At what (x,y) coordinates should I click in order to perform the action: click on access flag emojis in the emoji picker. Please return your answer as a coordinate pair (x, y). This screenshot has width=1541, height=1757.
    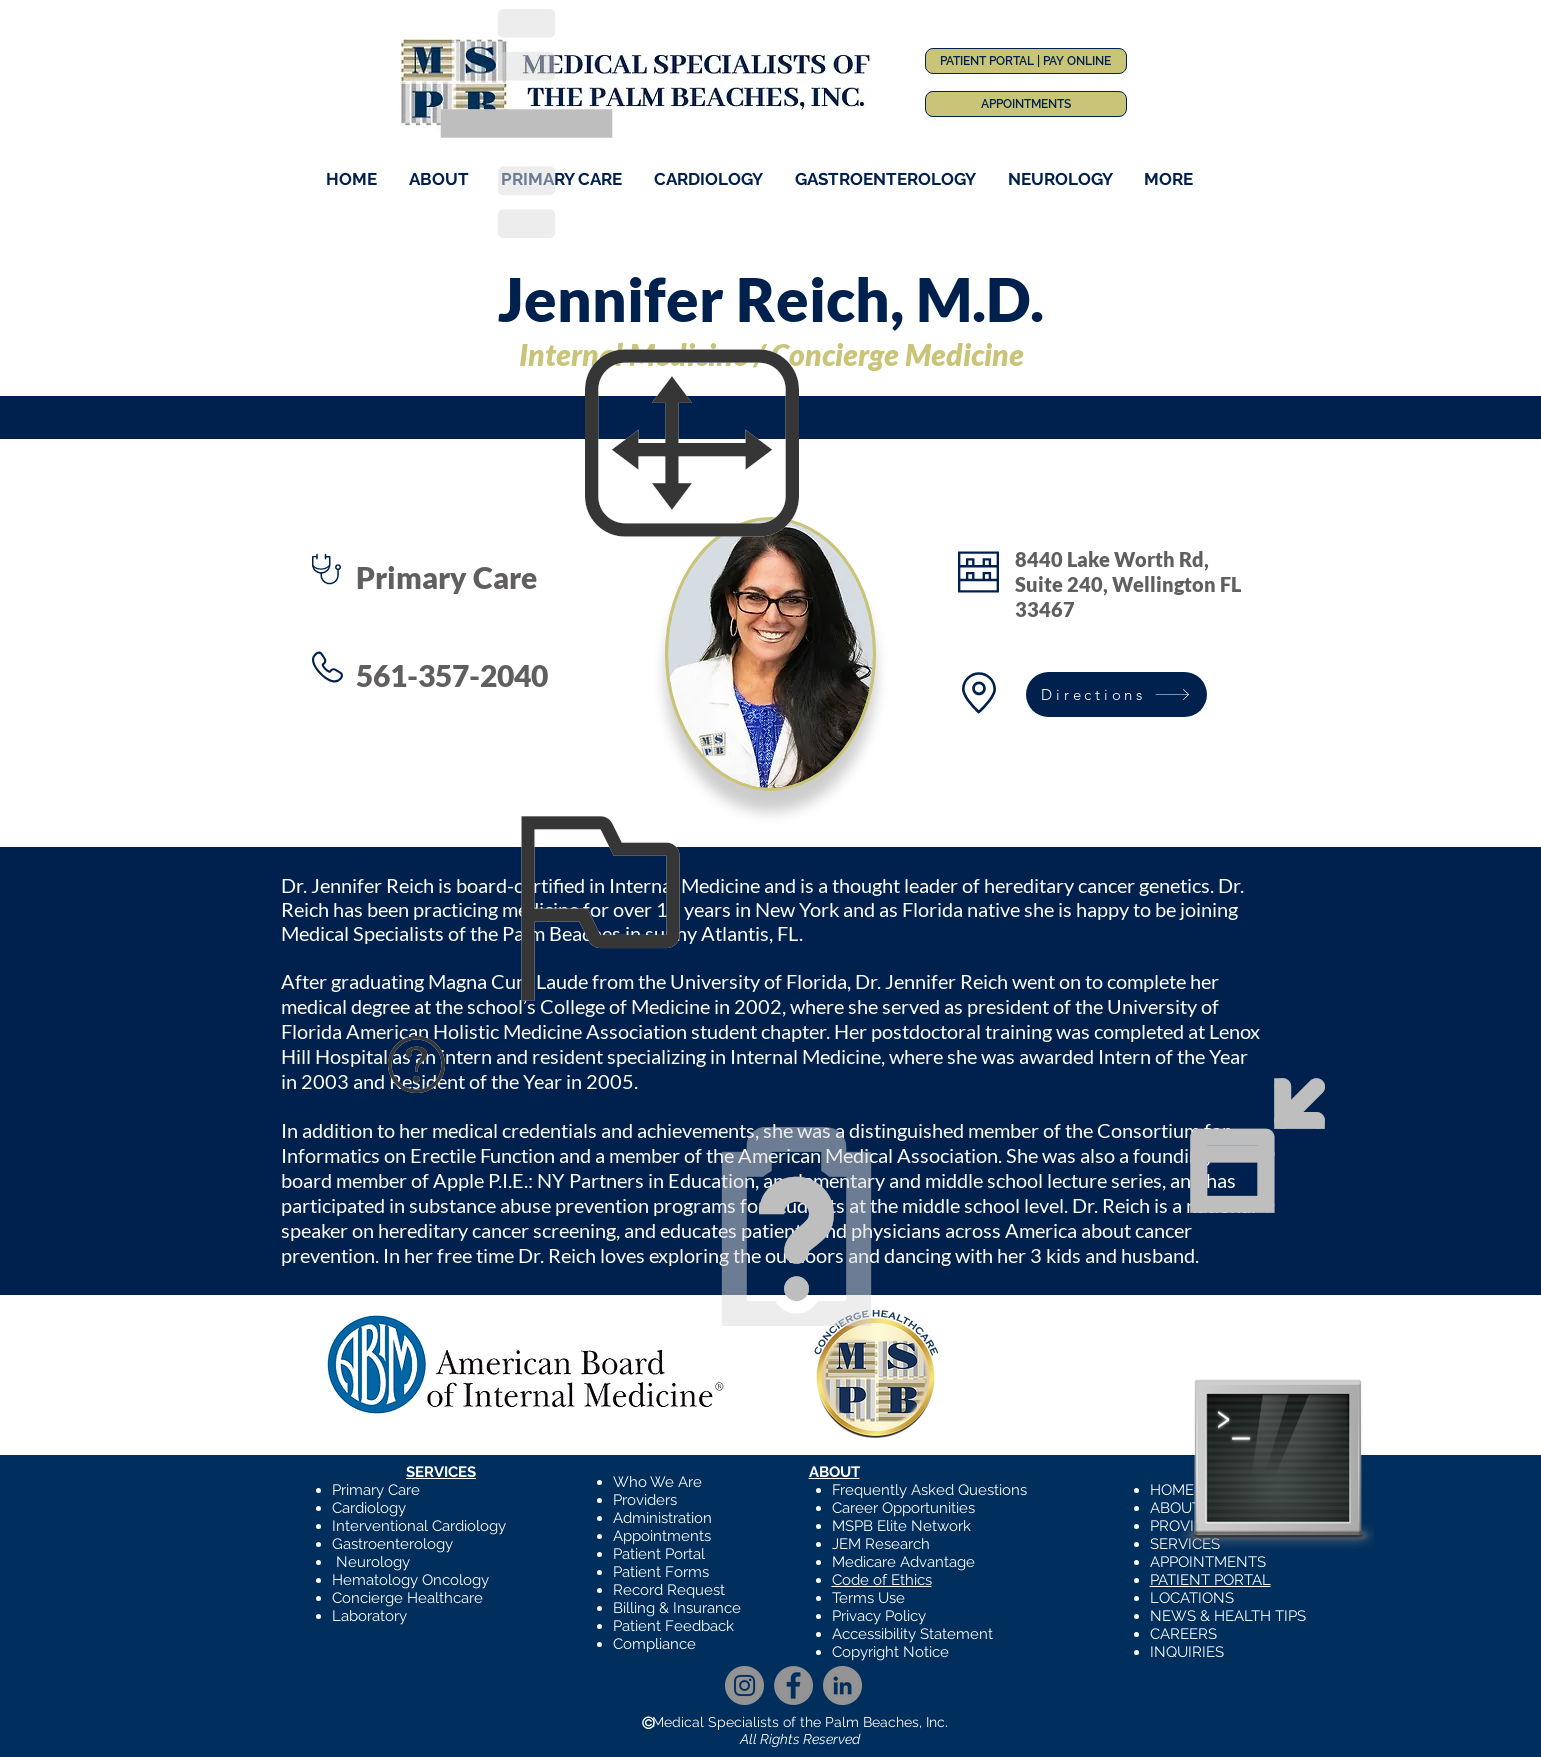
    Looking at the image, I should click on (600, 908).